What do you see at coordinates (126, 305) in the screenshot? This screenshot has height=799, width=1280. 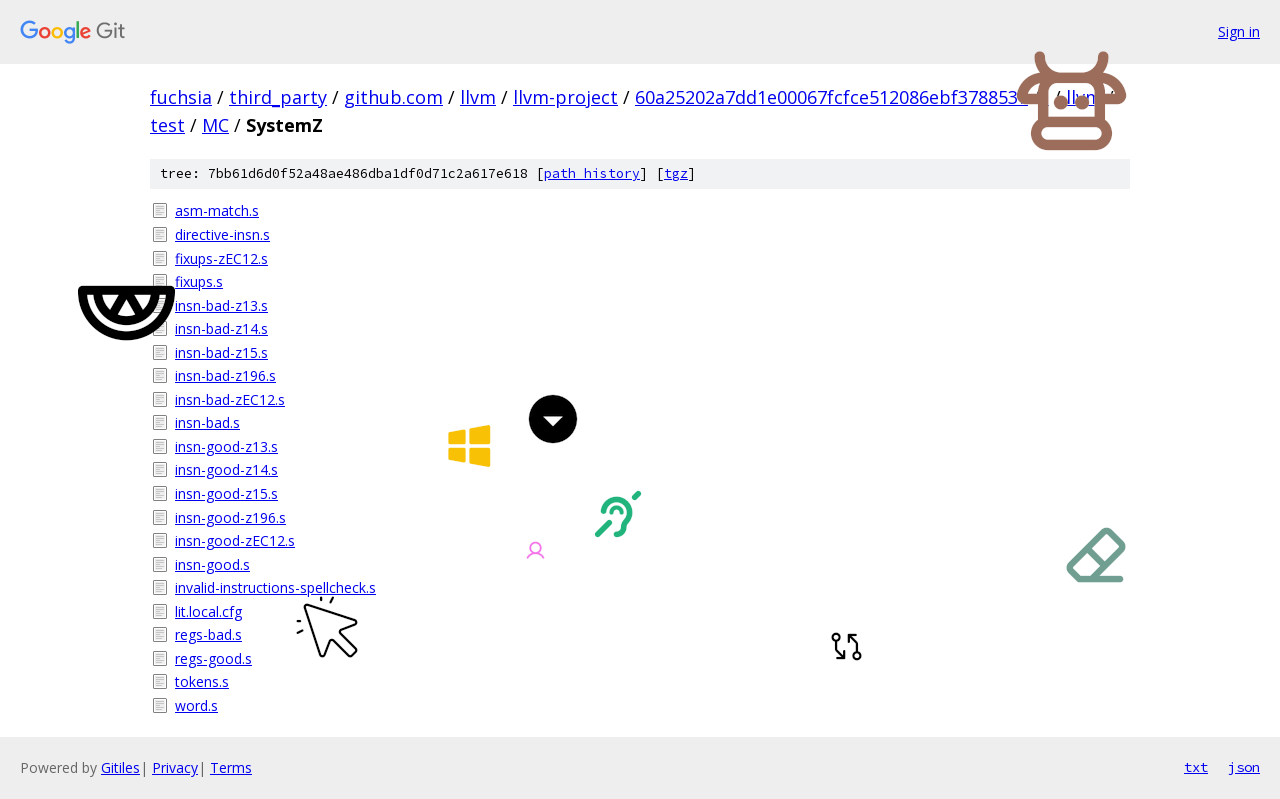 I see `indicates citrus or fruit-related content` at bounding box center [126, 305].